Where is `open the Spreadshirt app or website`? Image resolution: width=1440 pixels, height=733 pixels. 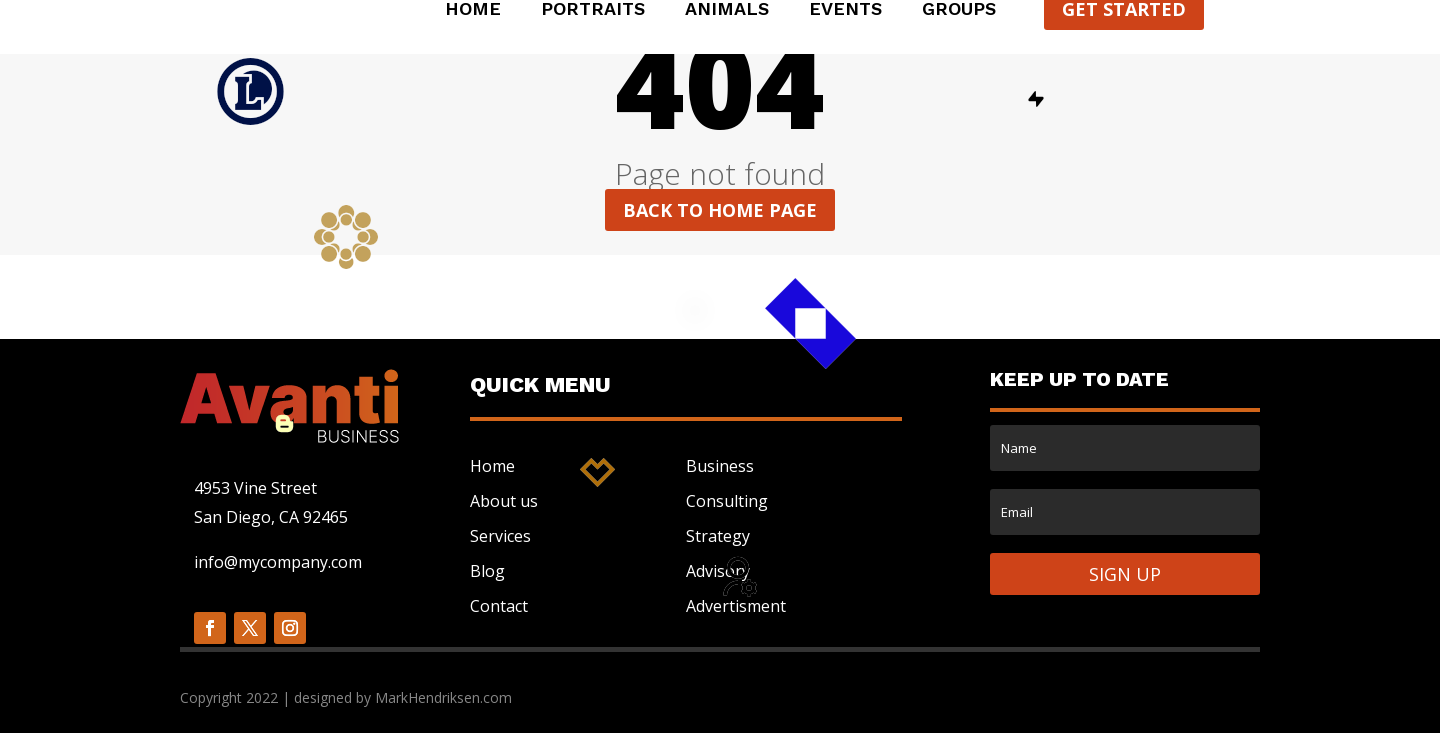 open the Spreadshirt app or website is located at coordinates (597, 472).